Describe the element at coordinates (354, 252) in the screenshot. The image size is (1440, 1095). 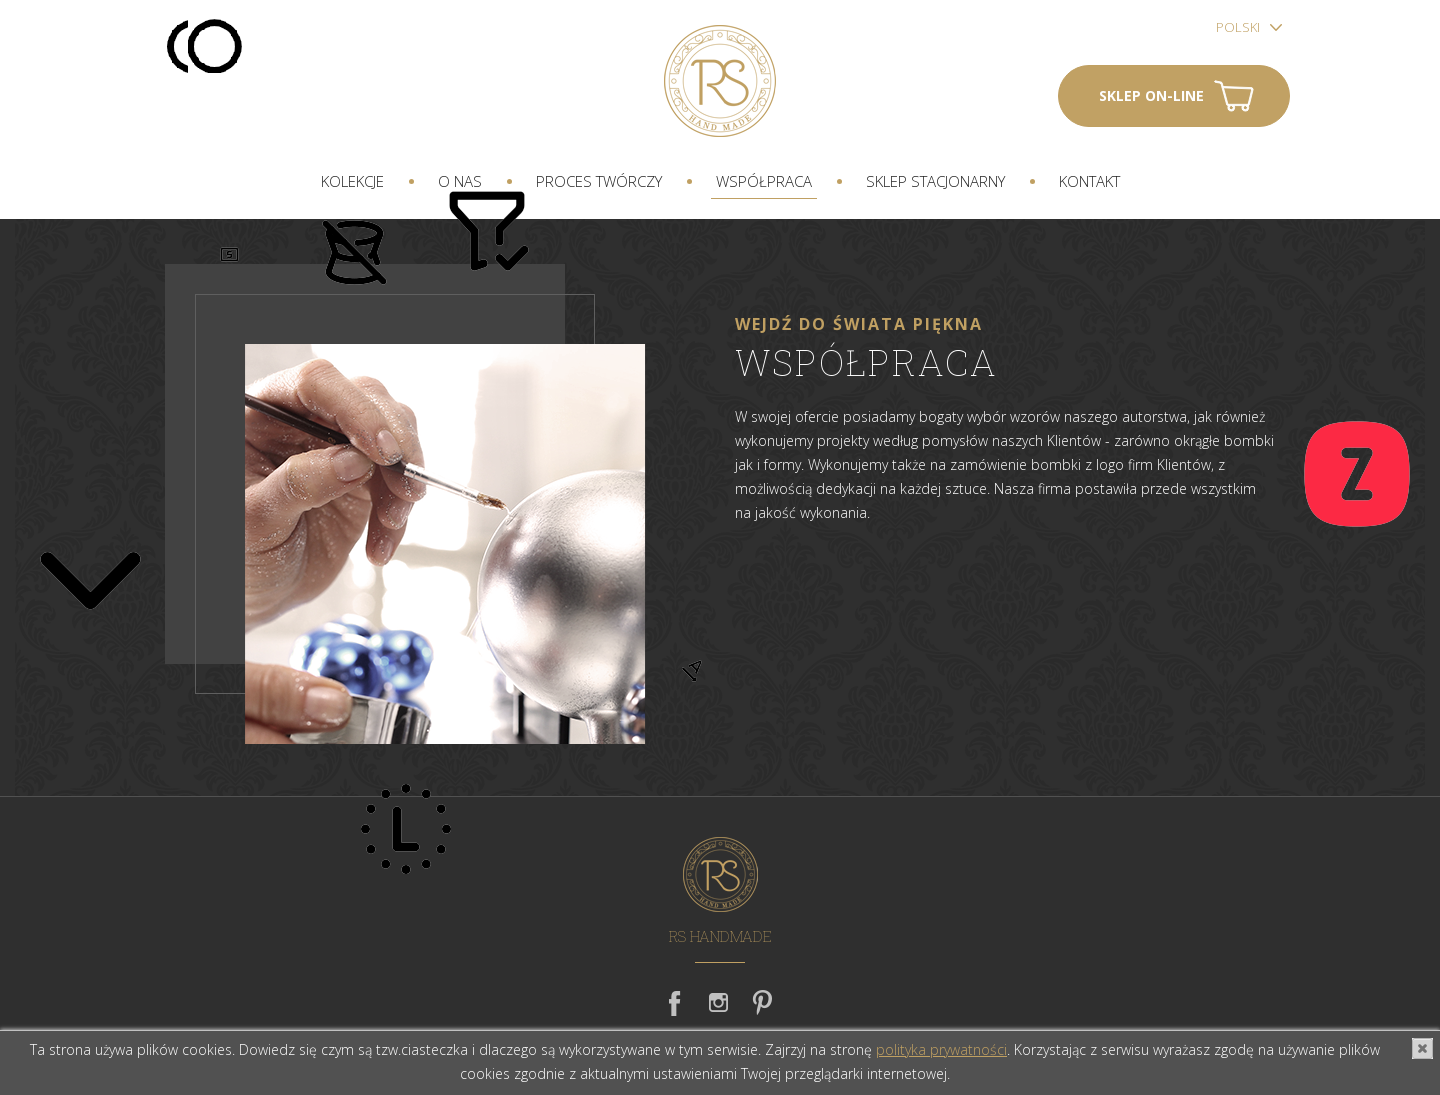
I see `diabolo juggling mode disabled` at that location.